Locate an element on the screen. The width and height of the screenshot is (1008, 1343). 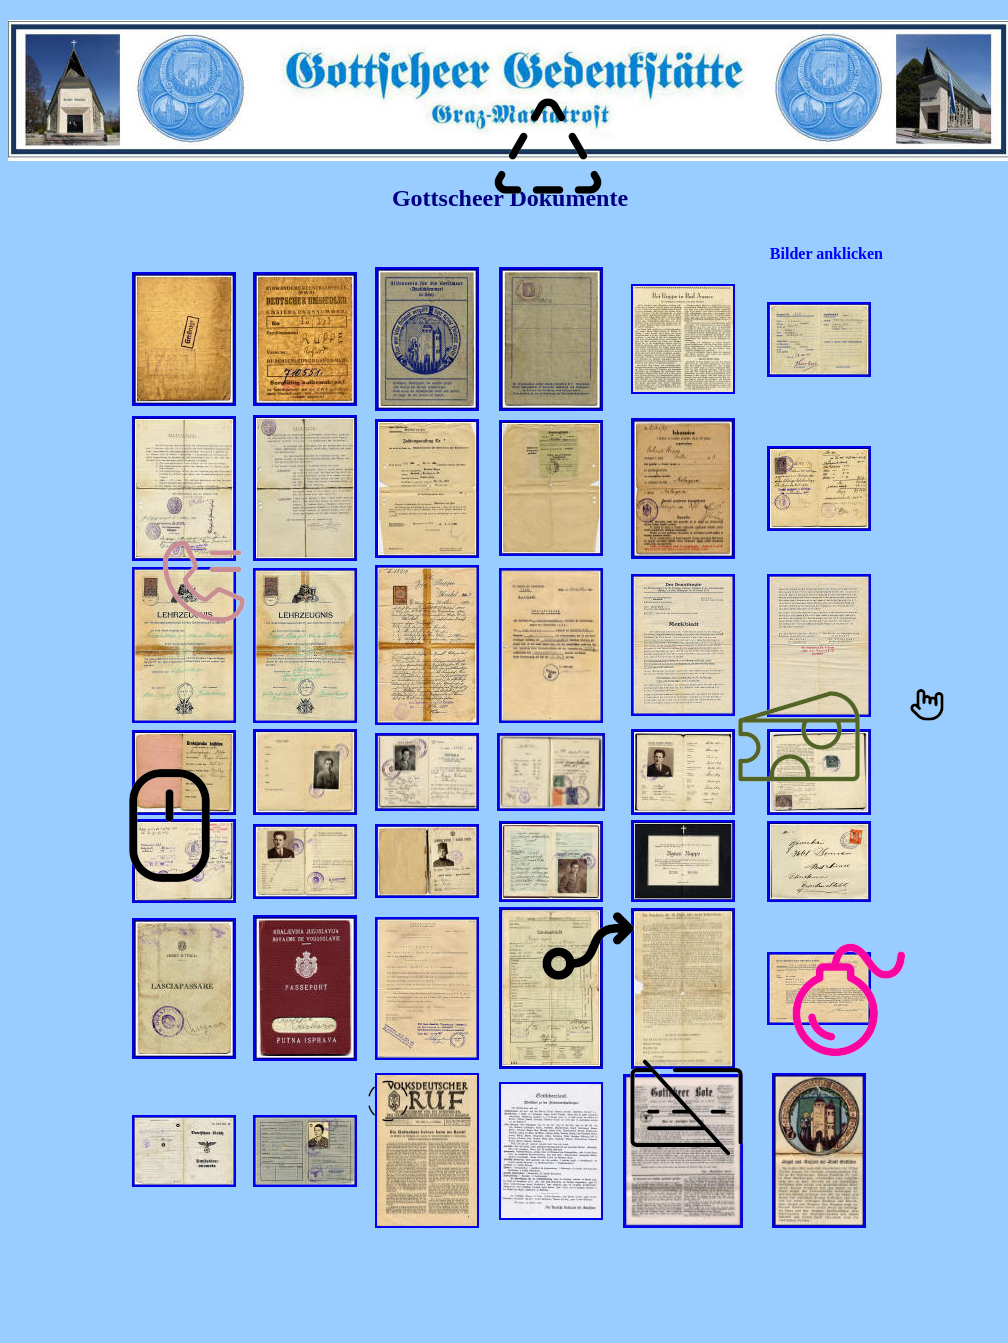
disable subtitles or closed captions is located at coordinates (686, 1107).